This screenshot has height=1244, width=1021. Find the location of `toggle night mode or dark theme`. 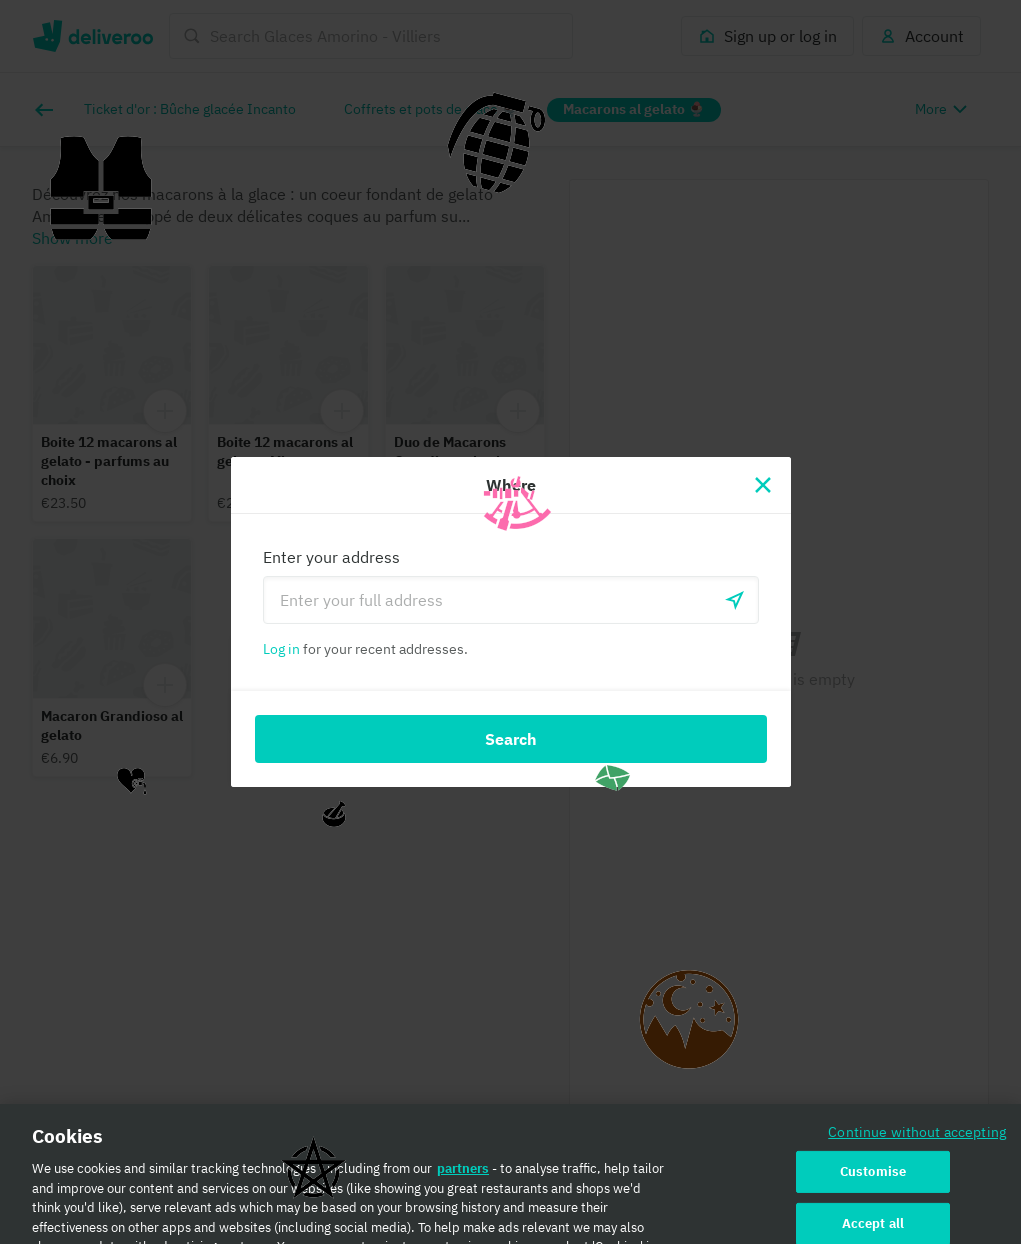

toggle night mode or dark theme is located at coordinates (689, 1019).